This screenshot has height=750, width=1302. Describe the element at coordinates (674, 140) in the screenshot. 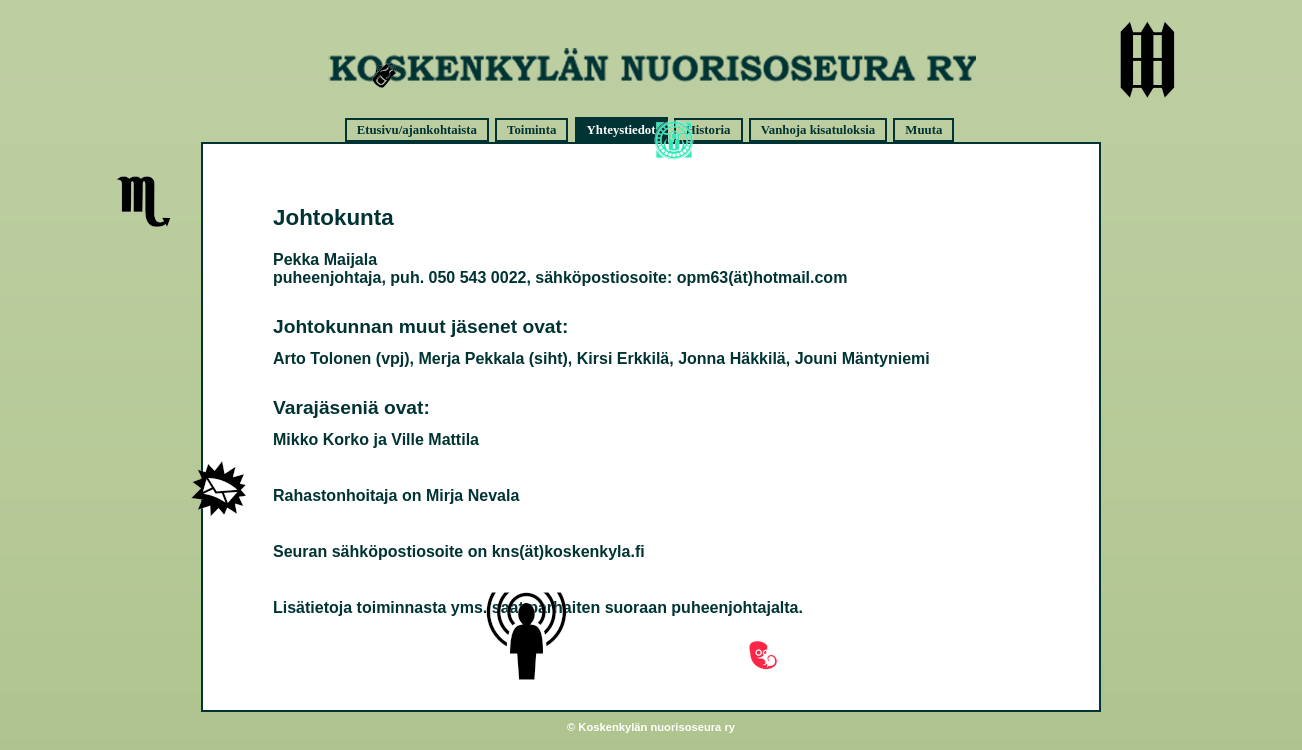

I see `access game avatar or player profile` at that location.